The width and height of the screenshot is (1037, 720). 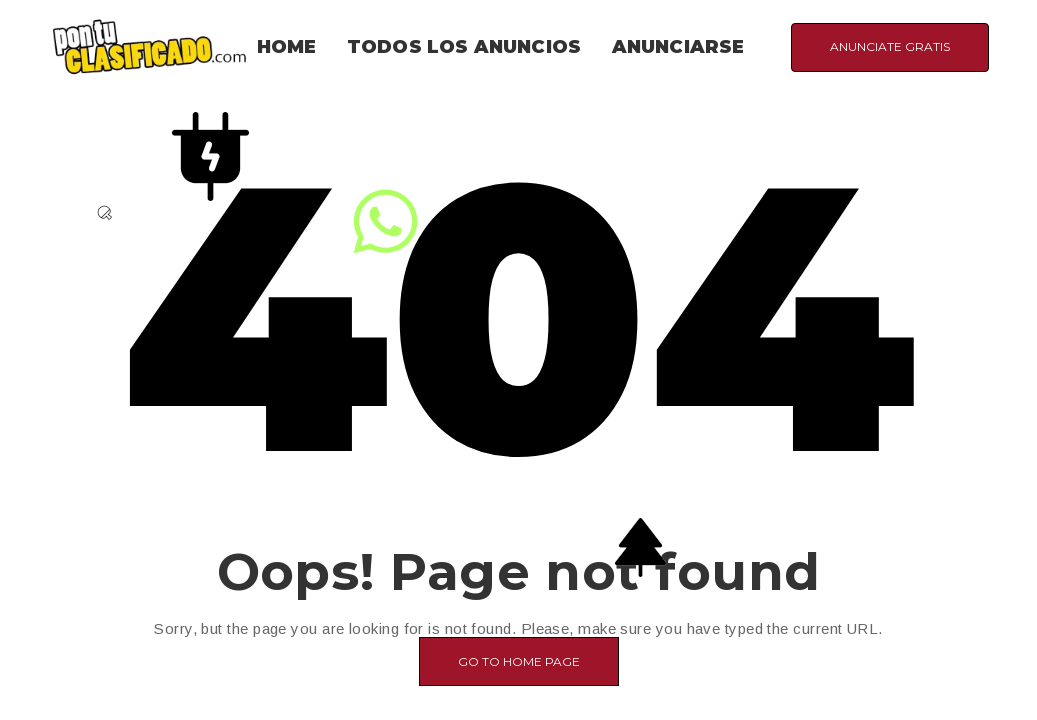 I want to click on device is currently charging, so click(x=210, y=156).